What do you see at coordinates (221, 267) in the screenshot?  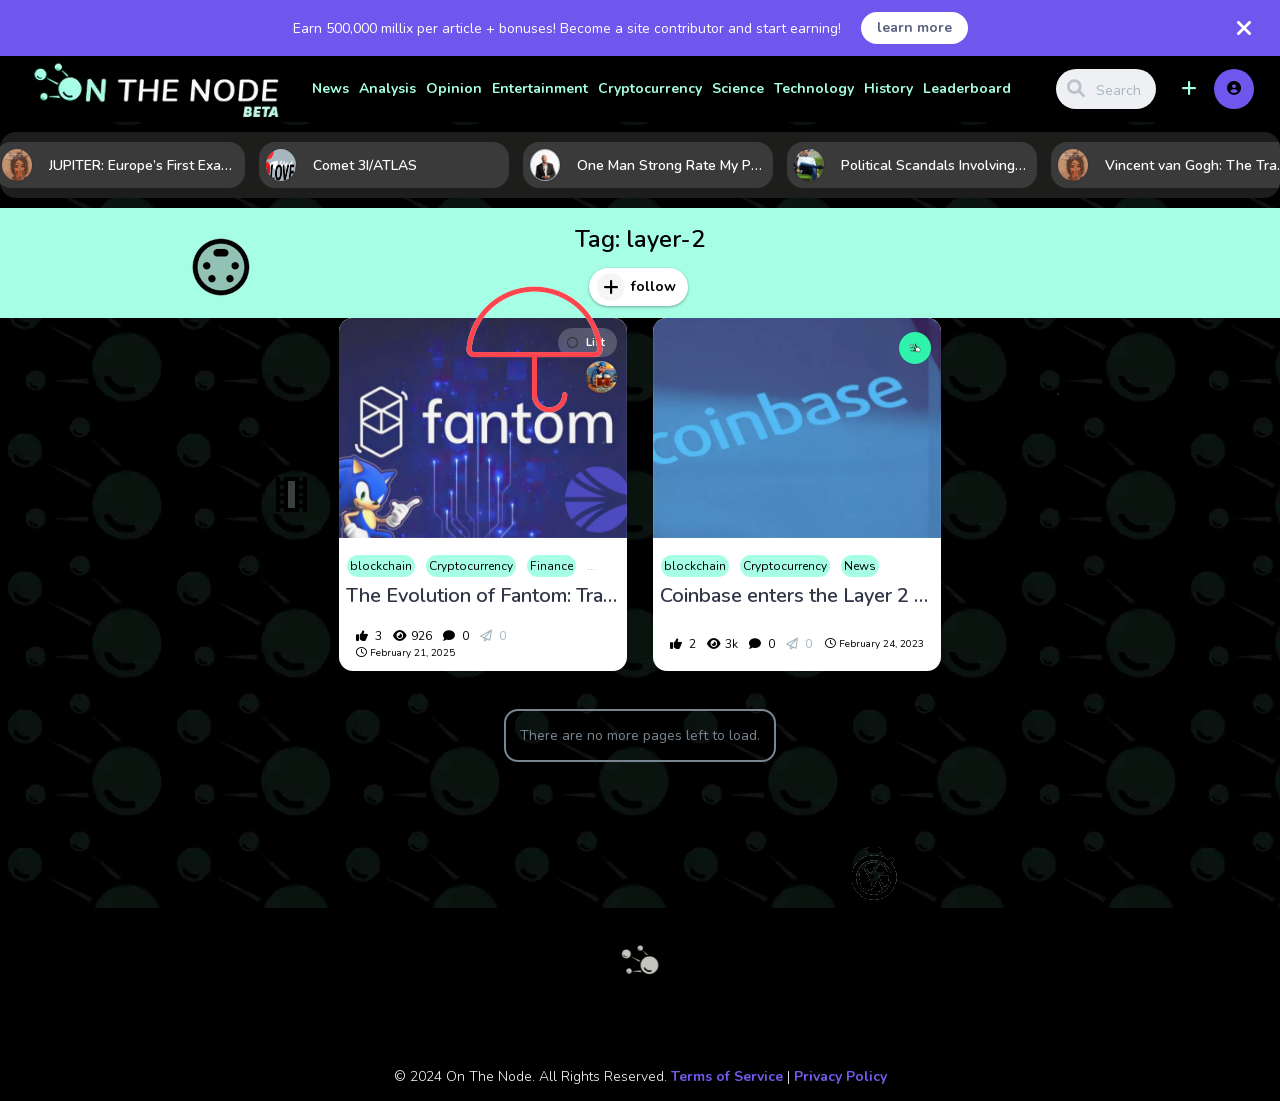 I see `configure s-video input settings` at bounding box center [221, 267].